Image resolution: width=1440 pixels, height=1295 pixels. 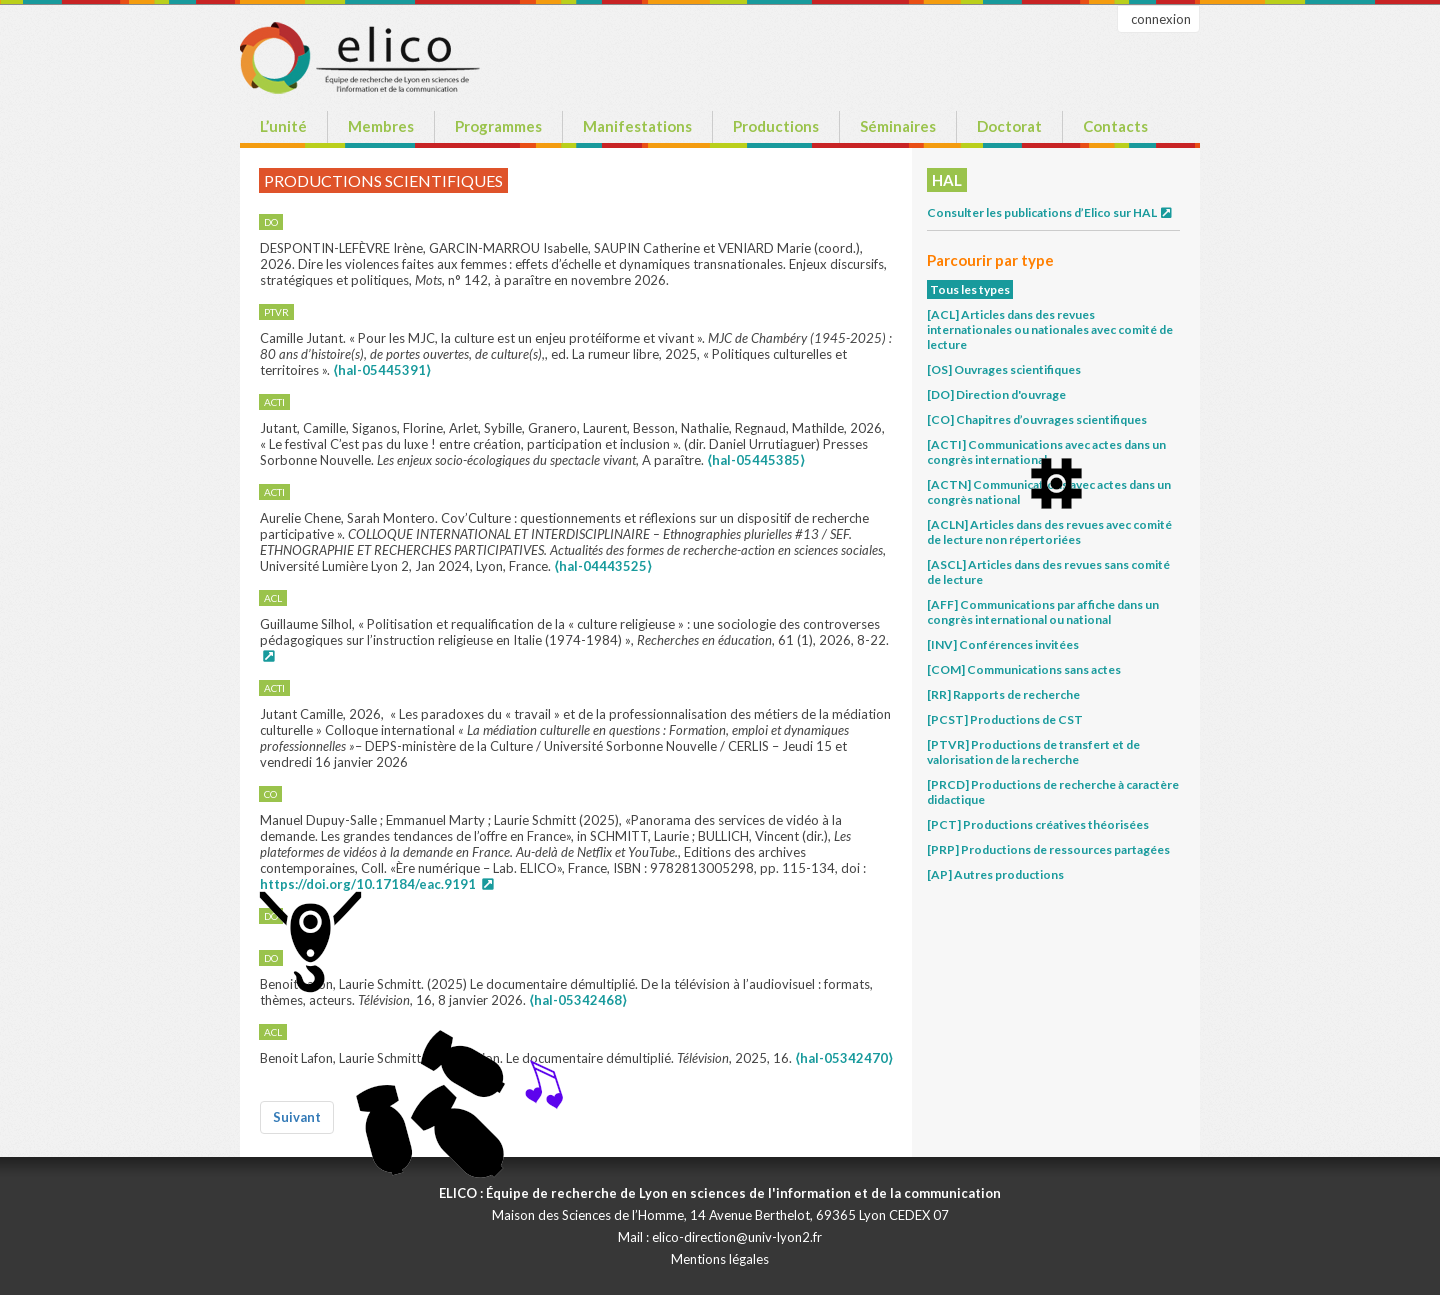 I want to click on browse romantic or love-themed music, so click(x=544, y=1084).